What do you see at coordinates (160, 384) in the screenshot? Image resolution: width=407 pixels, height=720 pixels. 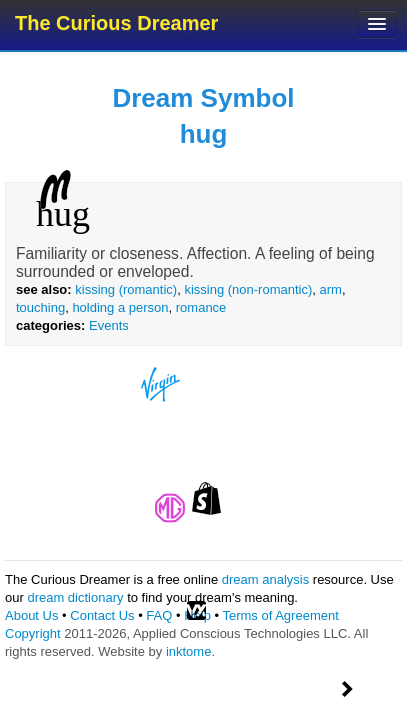 I see `virgin group company logo` at bounding box center [160, 384].